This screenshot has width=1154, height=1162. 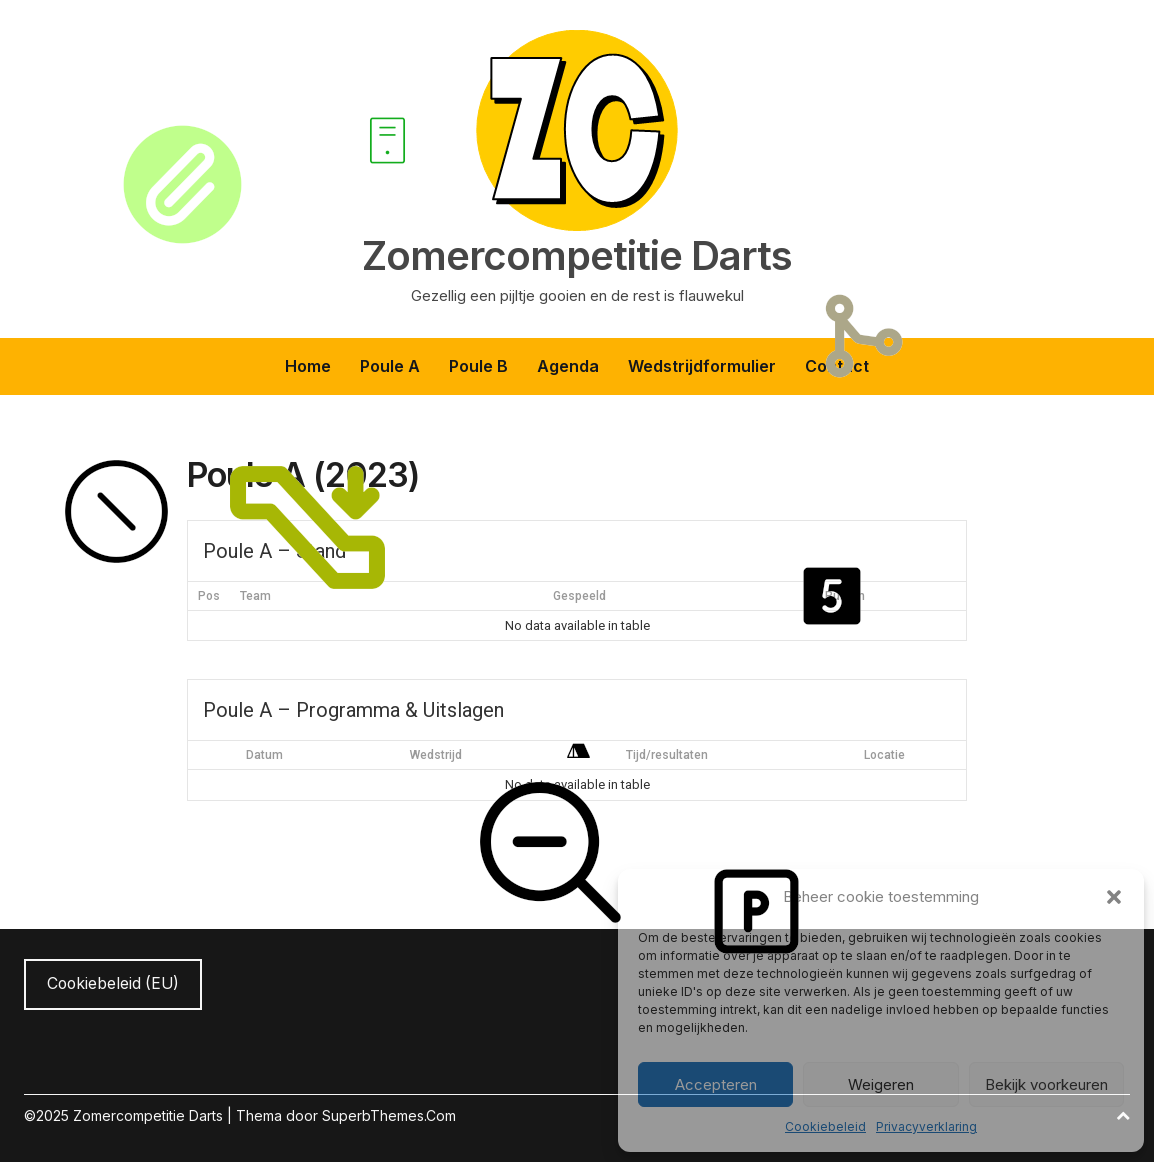 I want to click on parking location or services, so click(x=756, y=911).